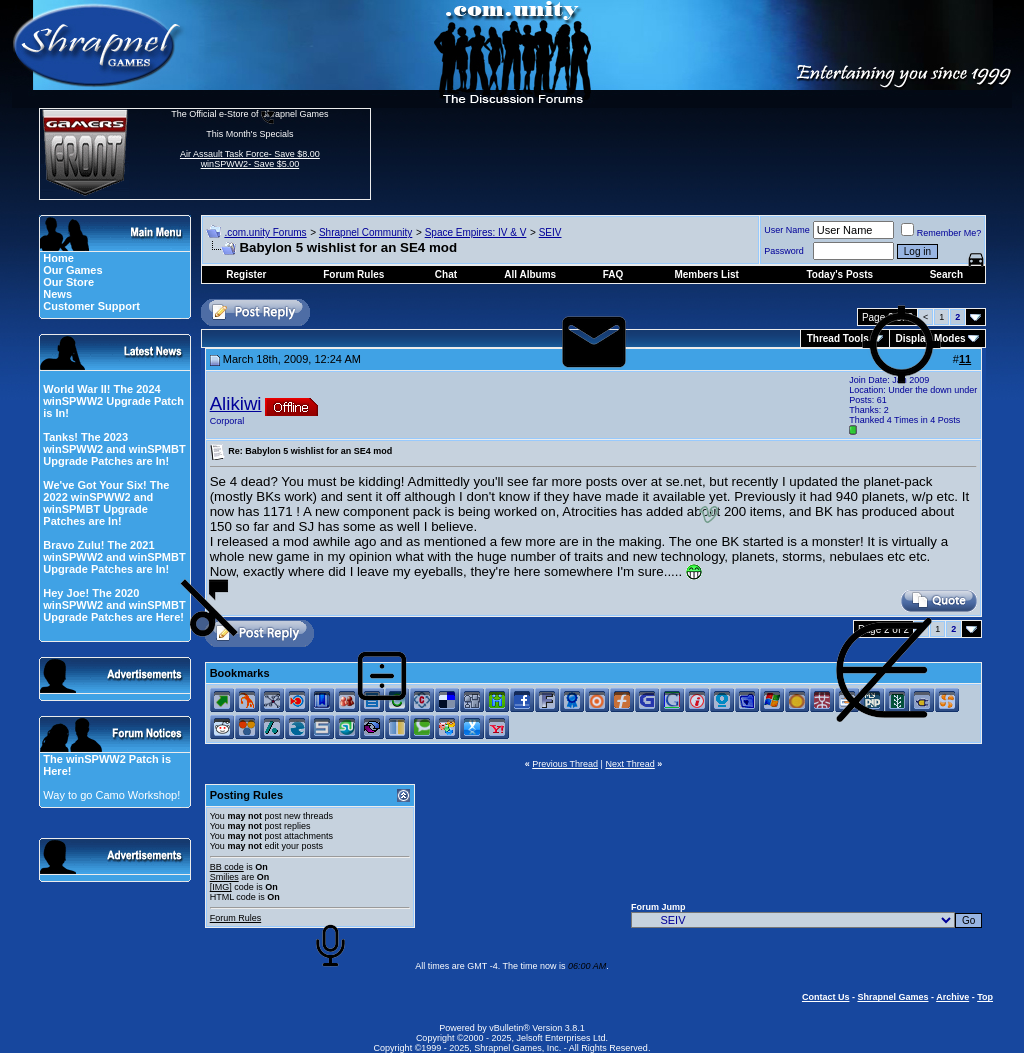 The height and width of the screenshot is (1053, 1024). Describe the element at coordinates (209, 608) in the screenshot. I see `mute or disable music playback` at that location.